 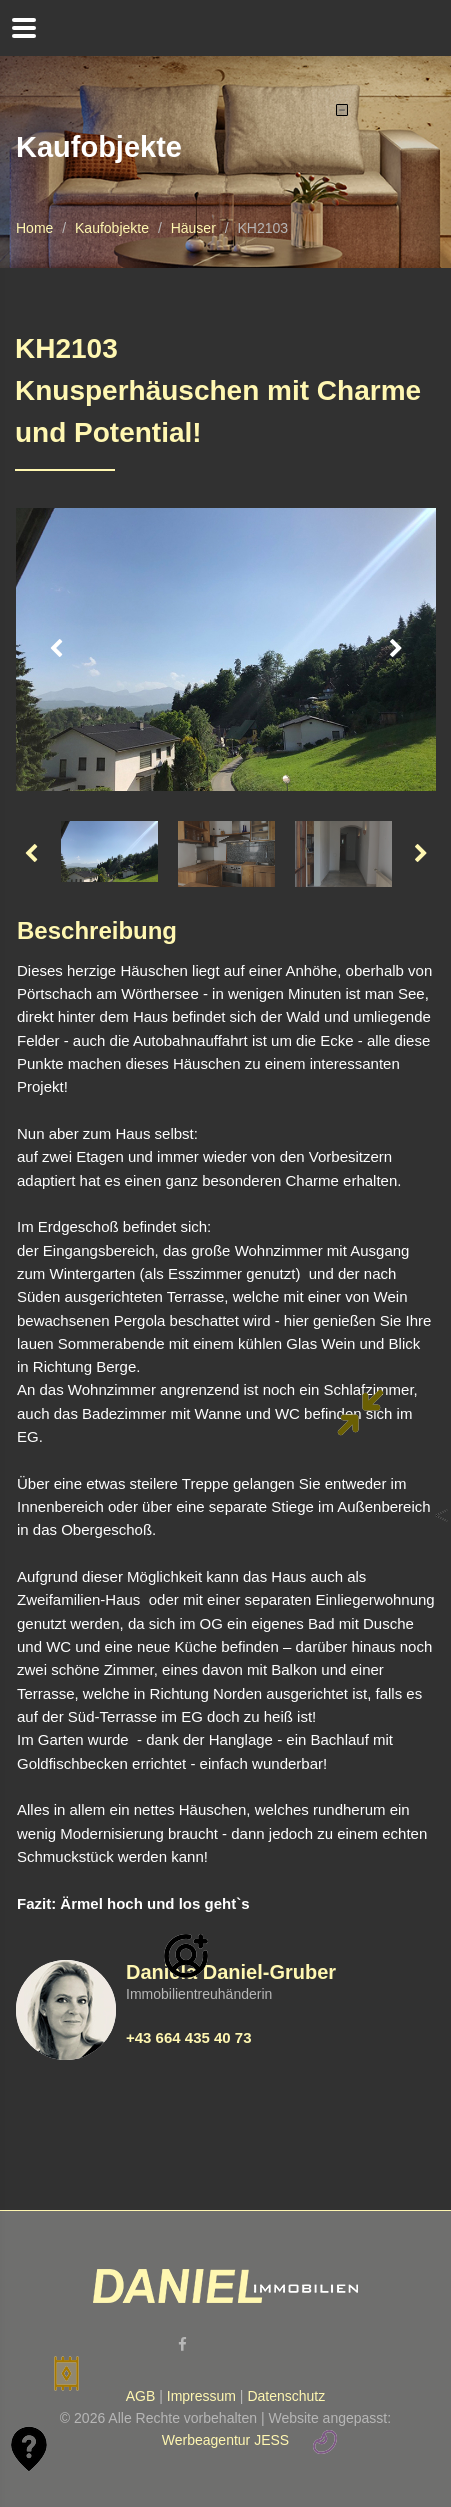 What do you see at coordinates (66, 2373) in the screenshot?
I see `browse rugs or floor decor in a home furnishing app` at bounding box center [66, 2373].